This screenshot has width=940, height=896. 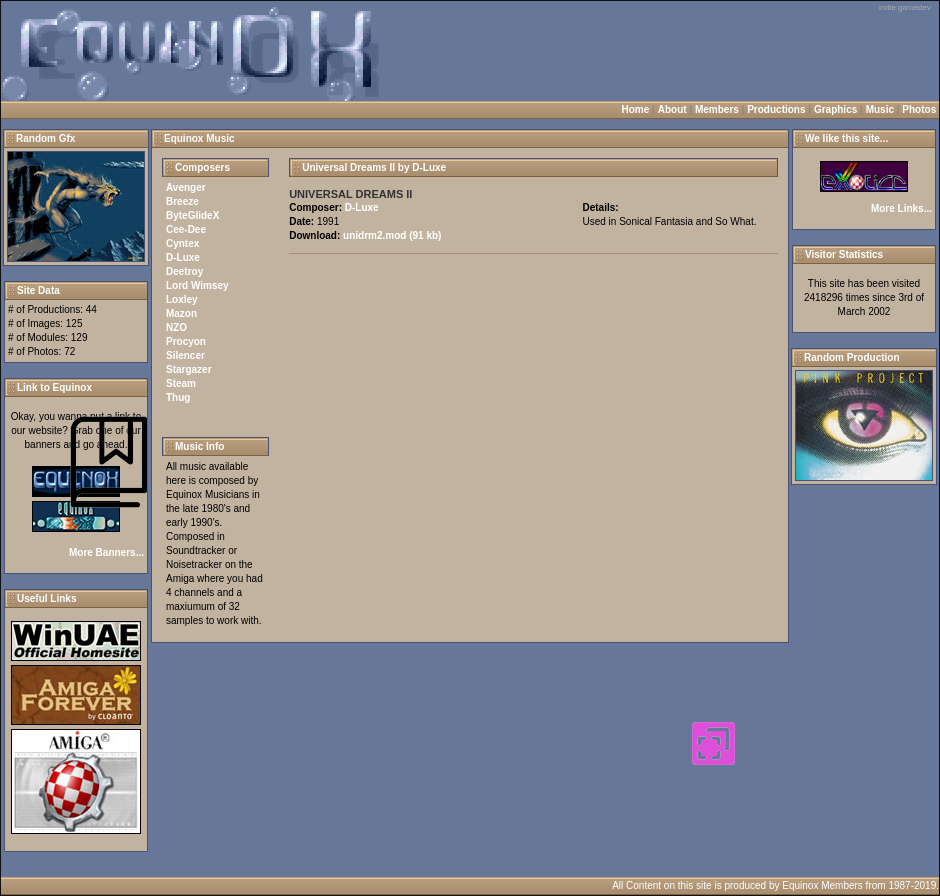 I want to click on access your bookmarked reading material, so click(x=109, y=462).